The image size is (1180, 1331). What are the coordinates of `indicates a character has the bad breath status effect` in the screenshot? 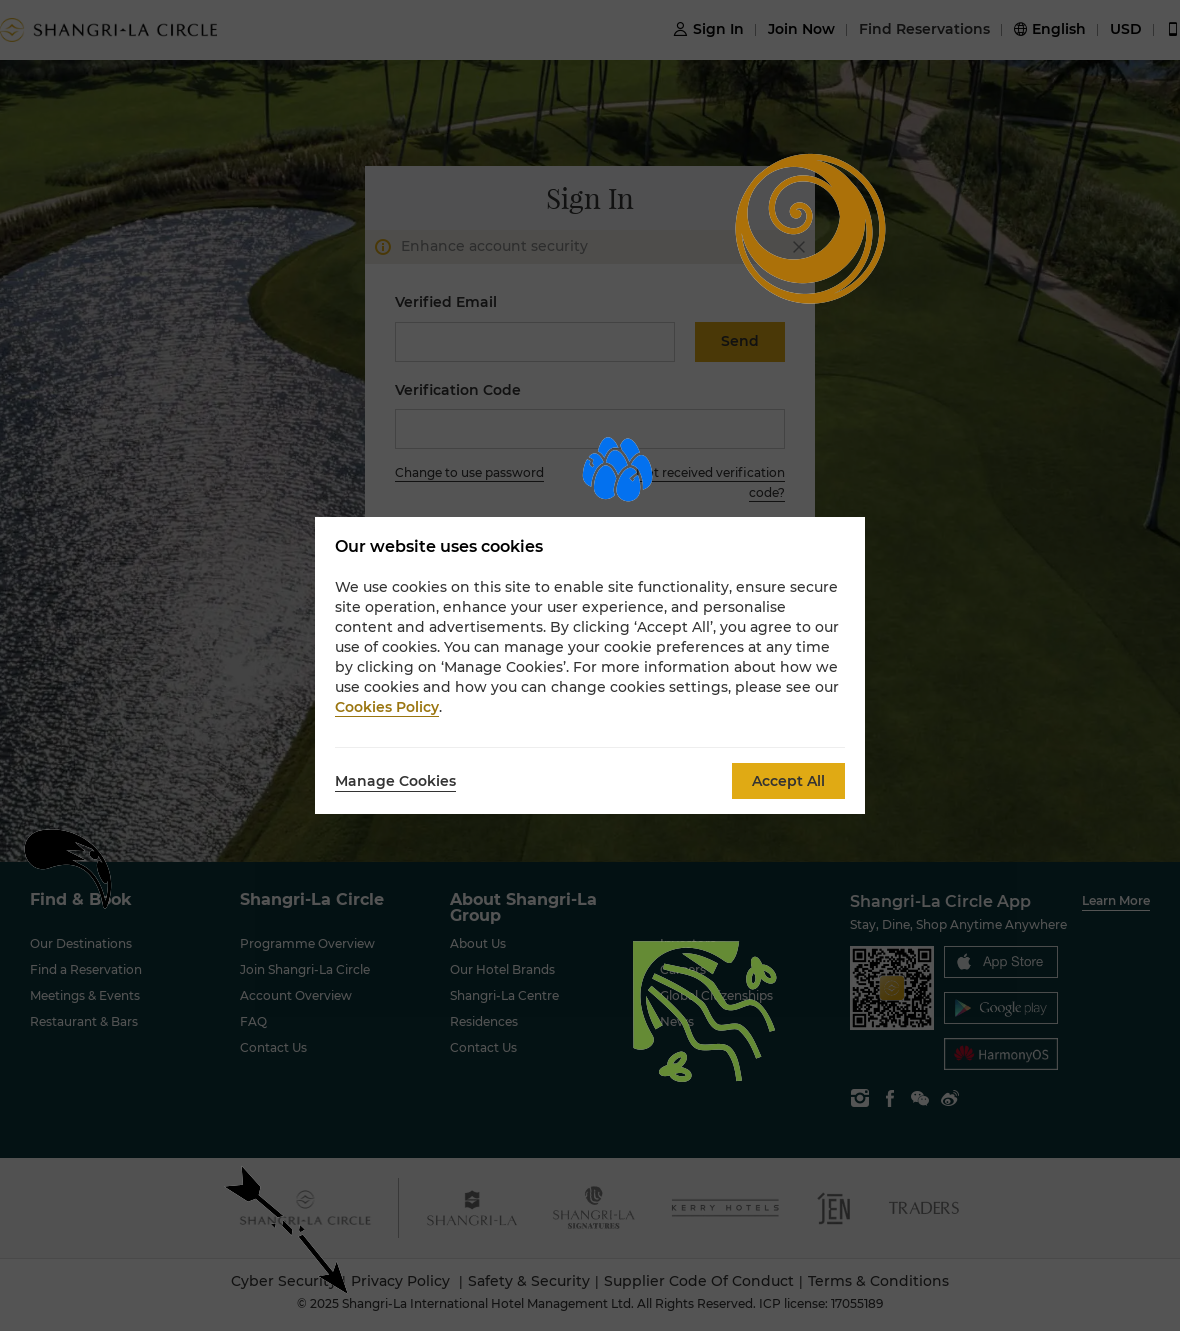 It's located at (706, 1015).